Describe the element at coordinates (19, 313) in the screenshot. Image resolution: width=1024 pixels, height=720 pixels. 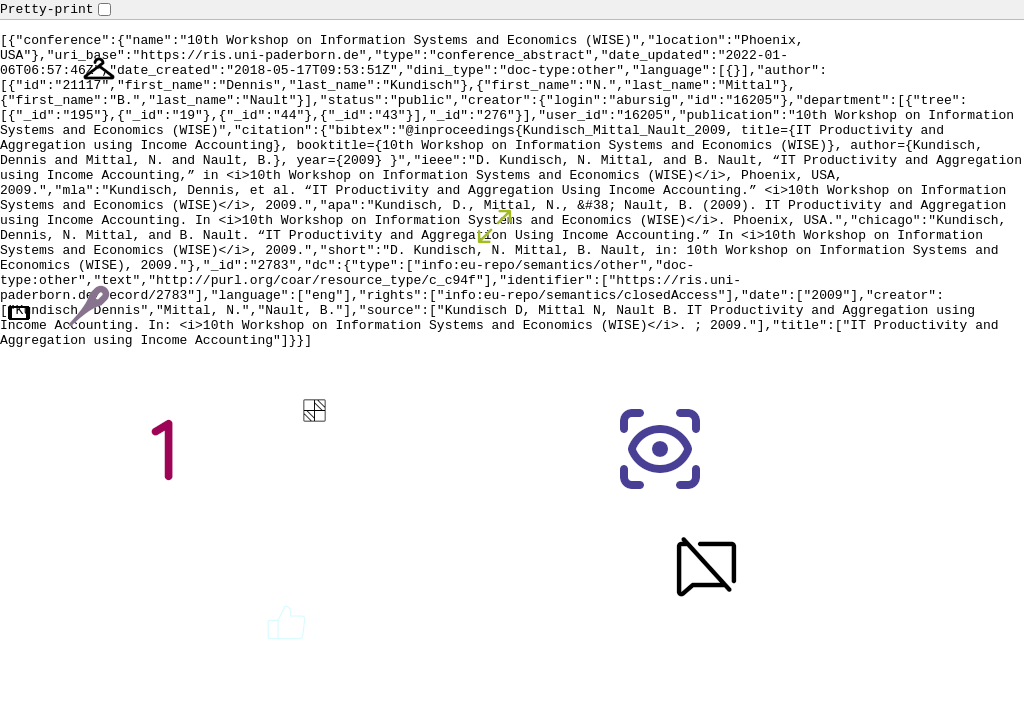
I see `switch device to landscape mode` at that location.